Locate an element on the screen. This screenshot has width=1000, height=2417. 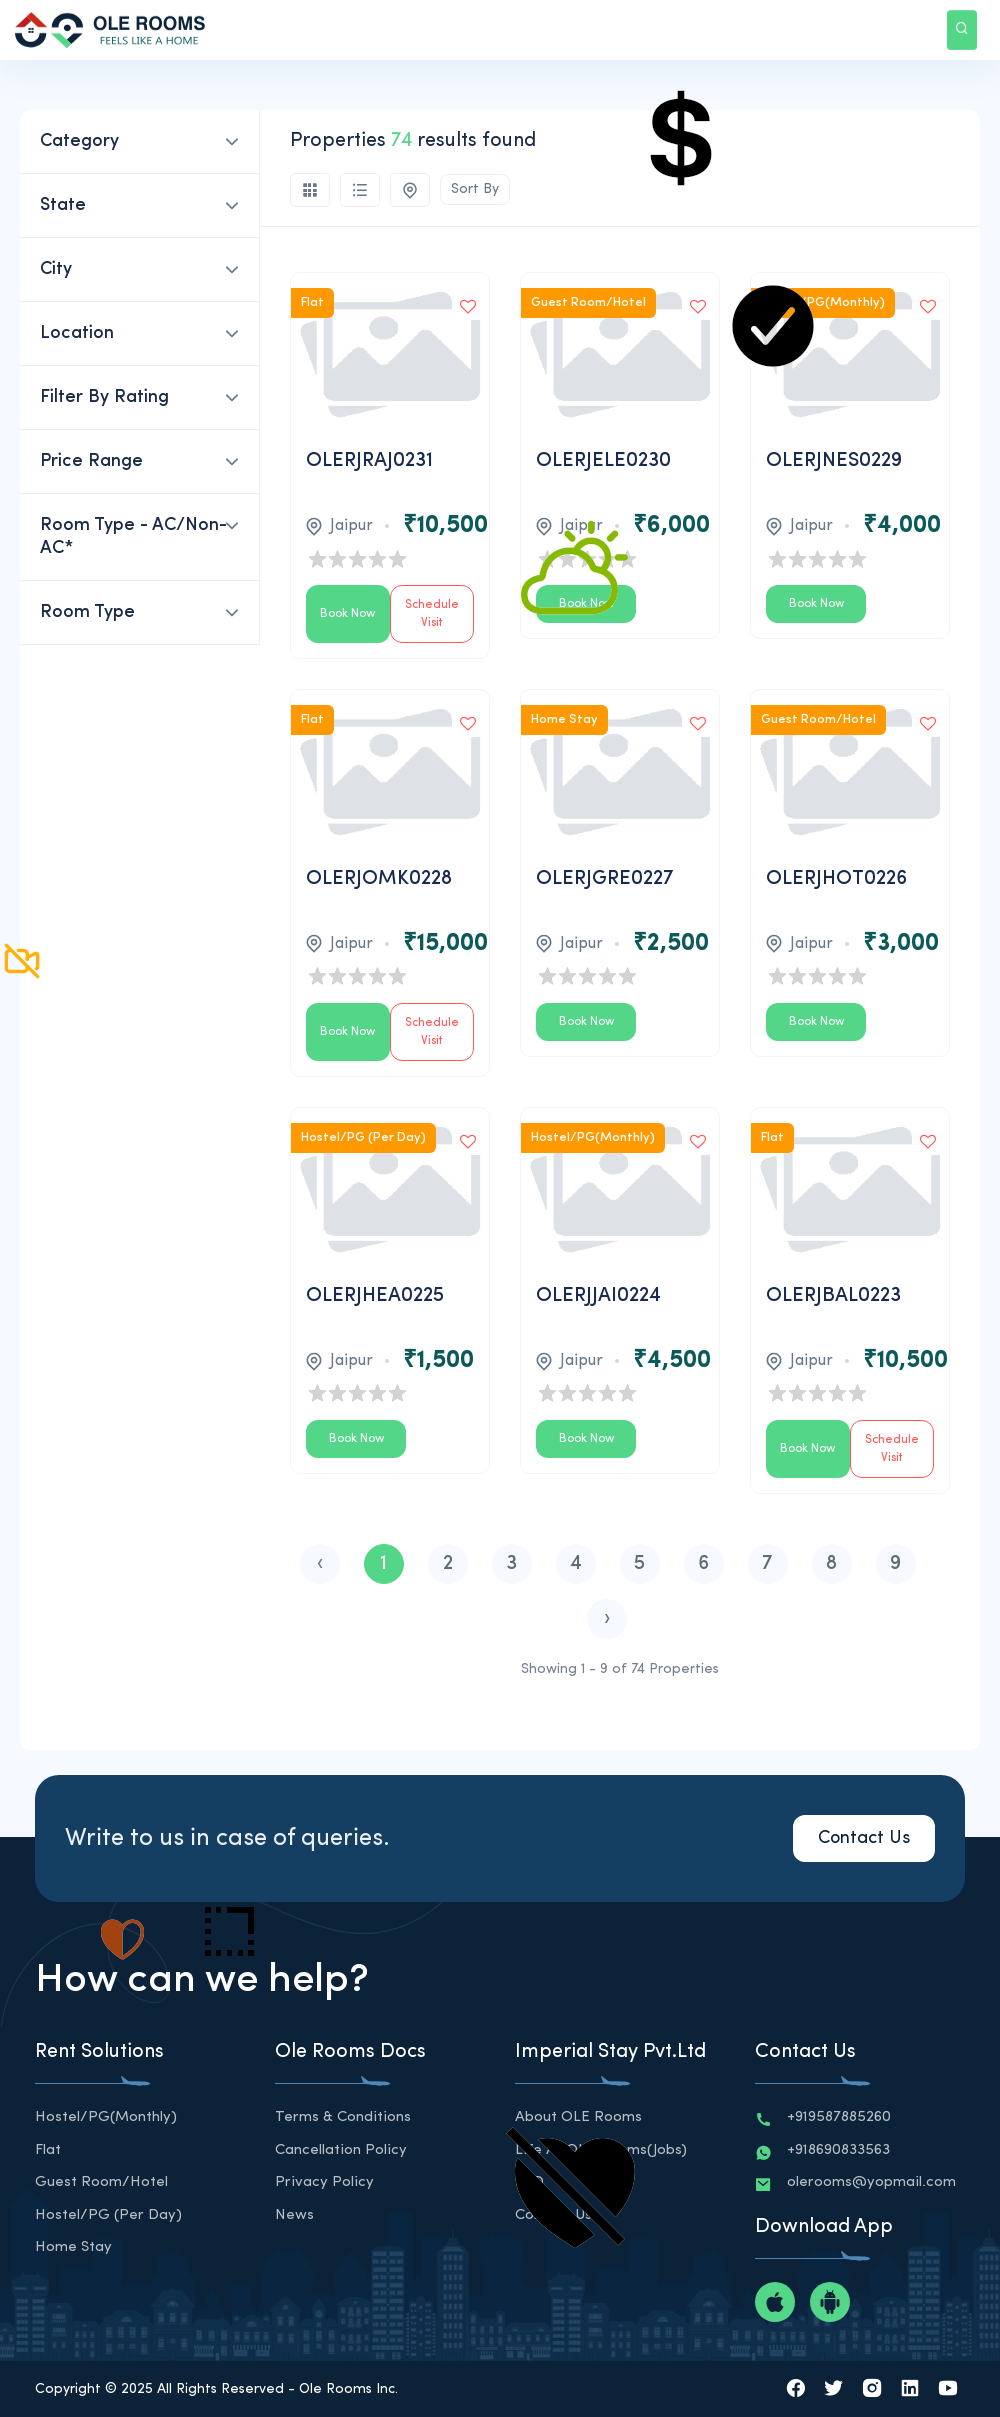
remove from favorites is located at coordinates (570, 2188).